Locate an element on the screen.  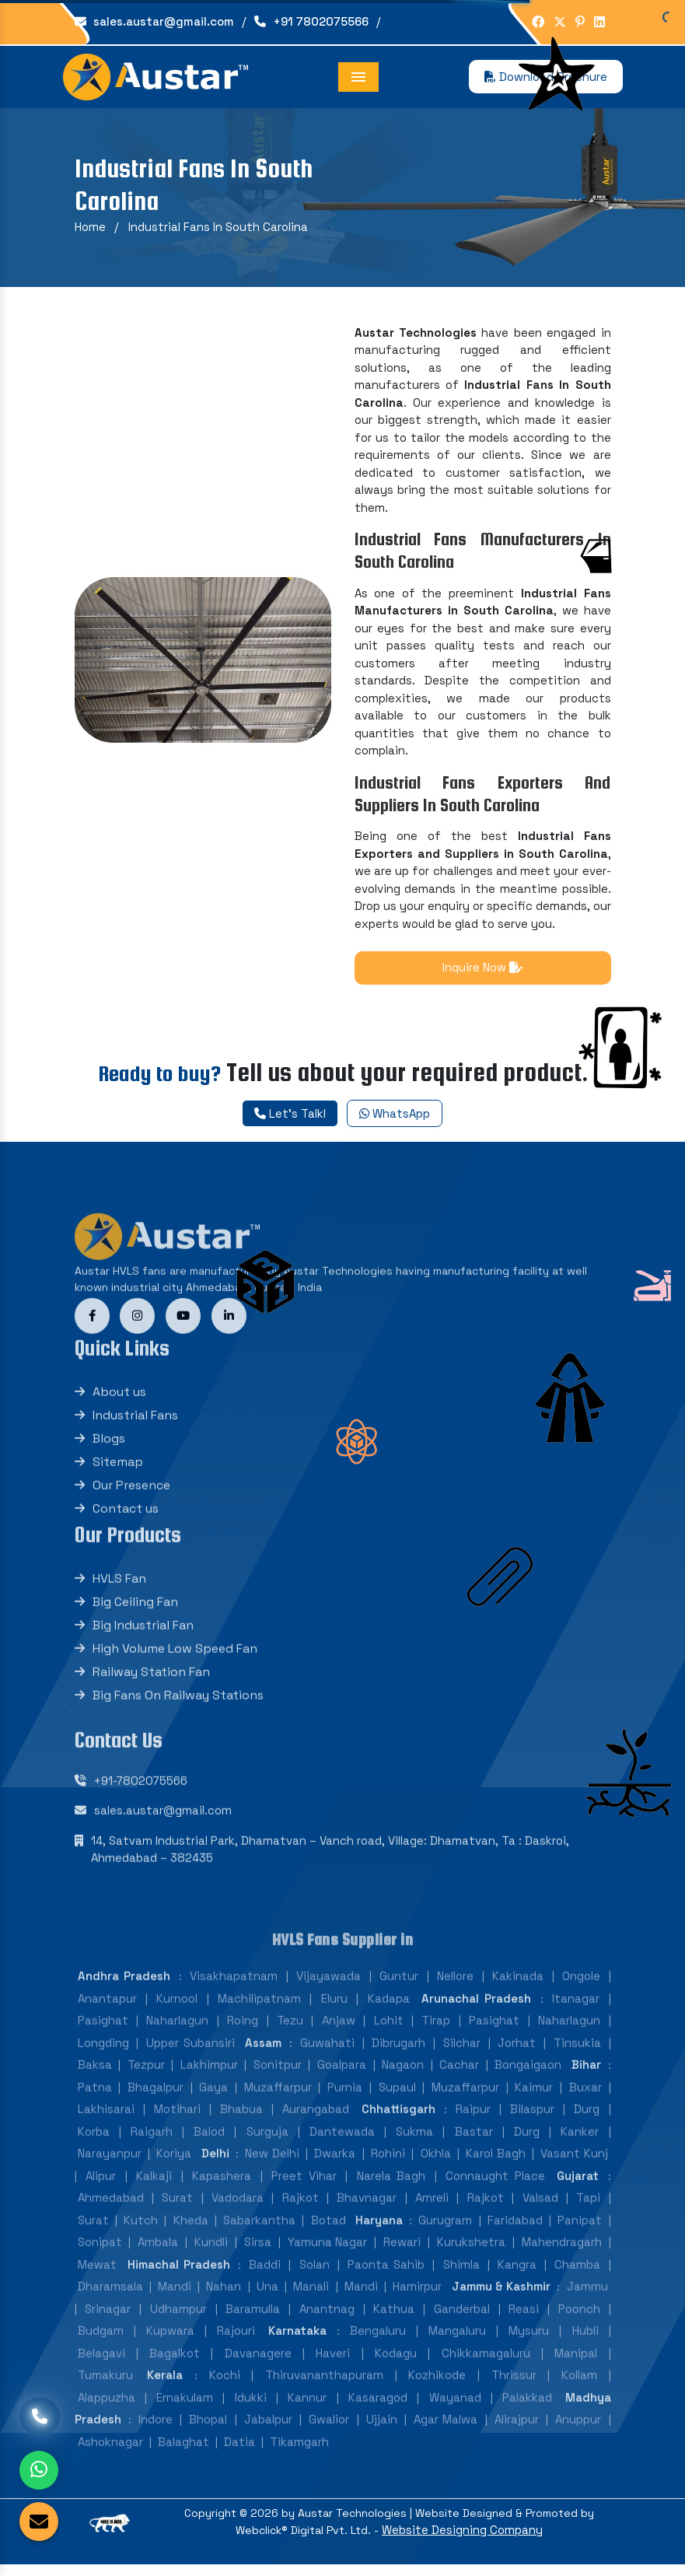
attach a file to your message is located at coordinates (500, 1577).